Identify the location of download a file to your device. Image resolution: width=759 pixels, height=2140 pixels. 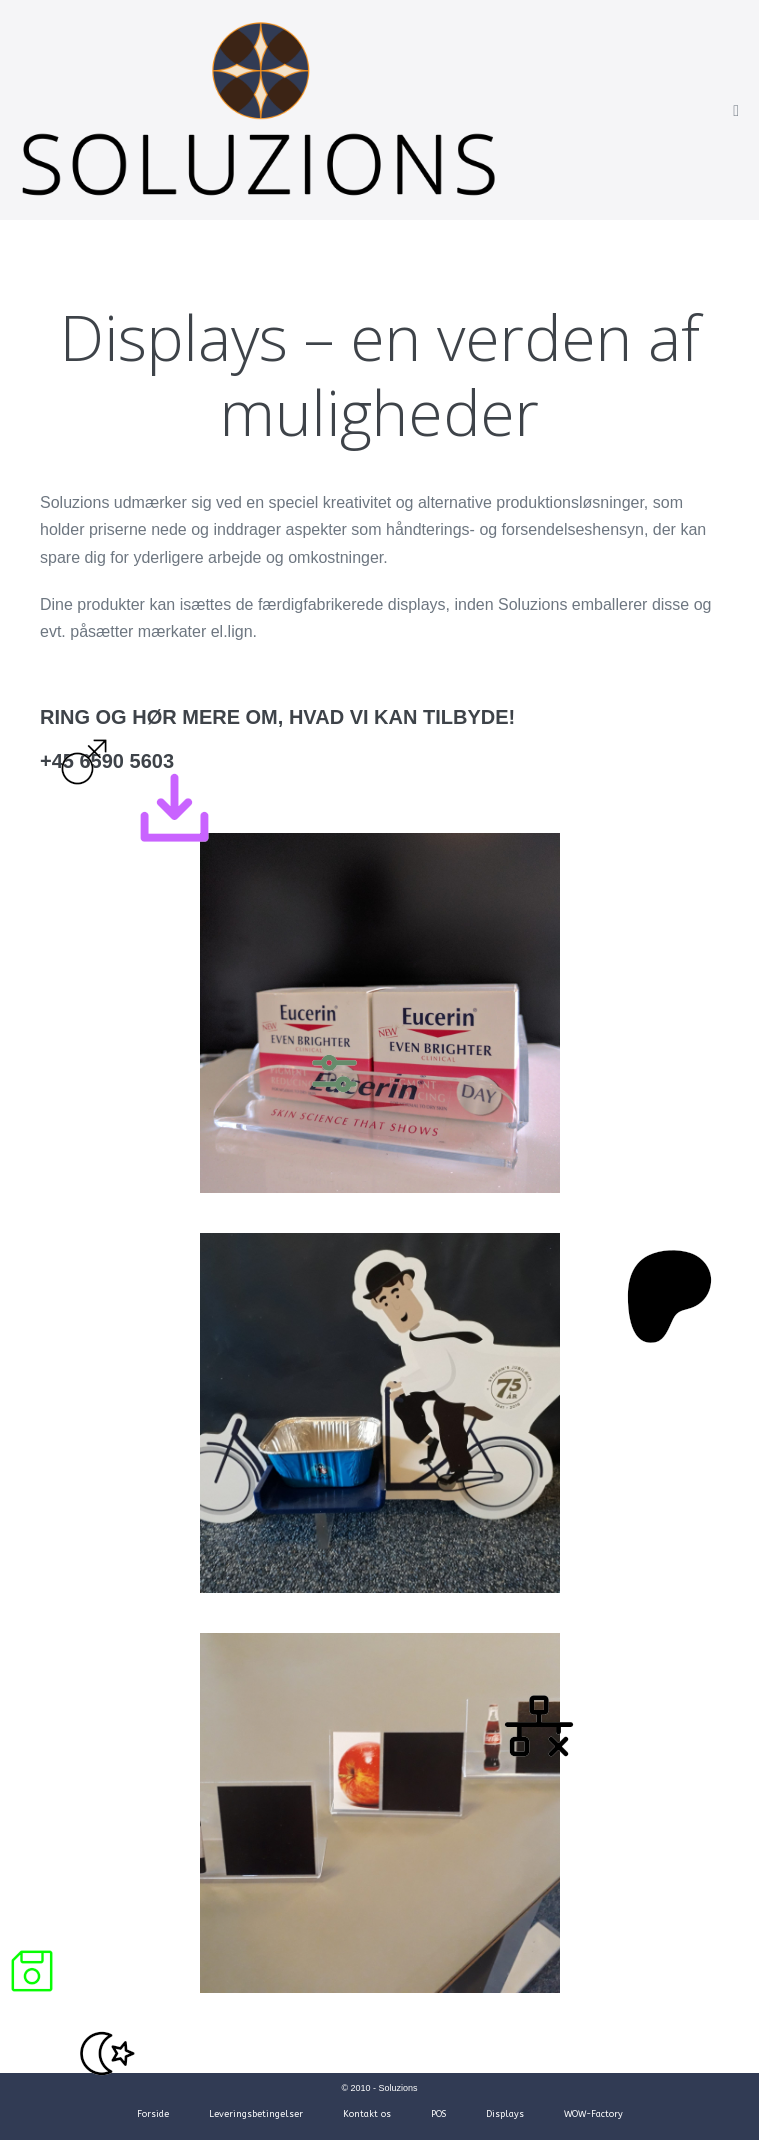
(174, 810).